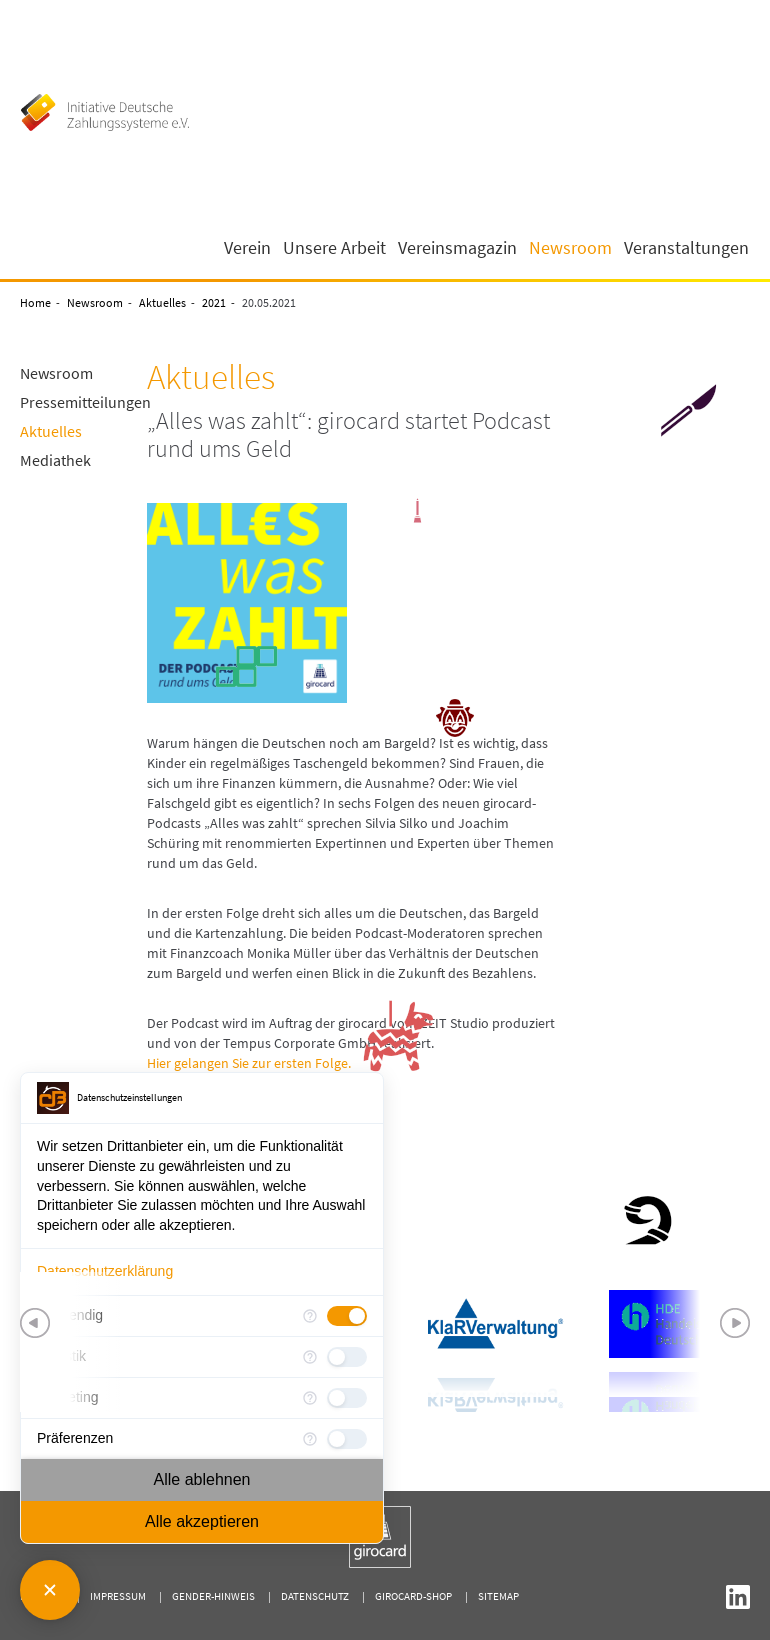 The height and width of the screenshot is (1640, 770). What do you see at coordinates (417, 510) in the screenshot?
I see `indicates a monument or landmark location` at bounding box center [417, 510].